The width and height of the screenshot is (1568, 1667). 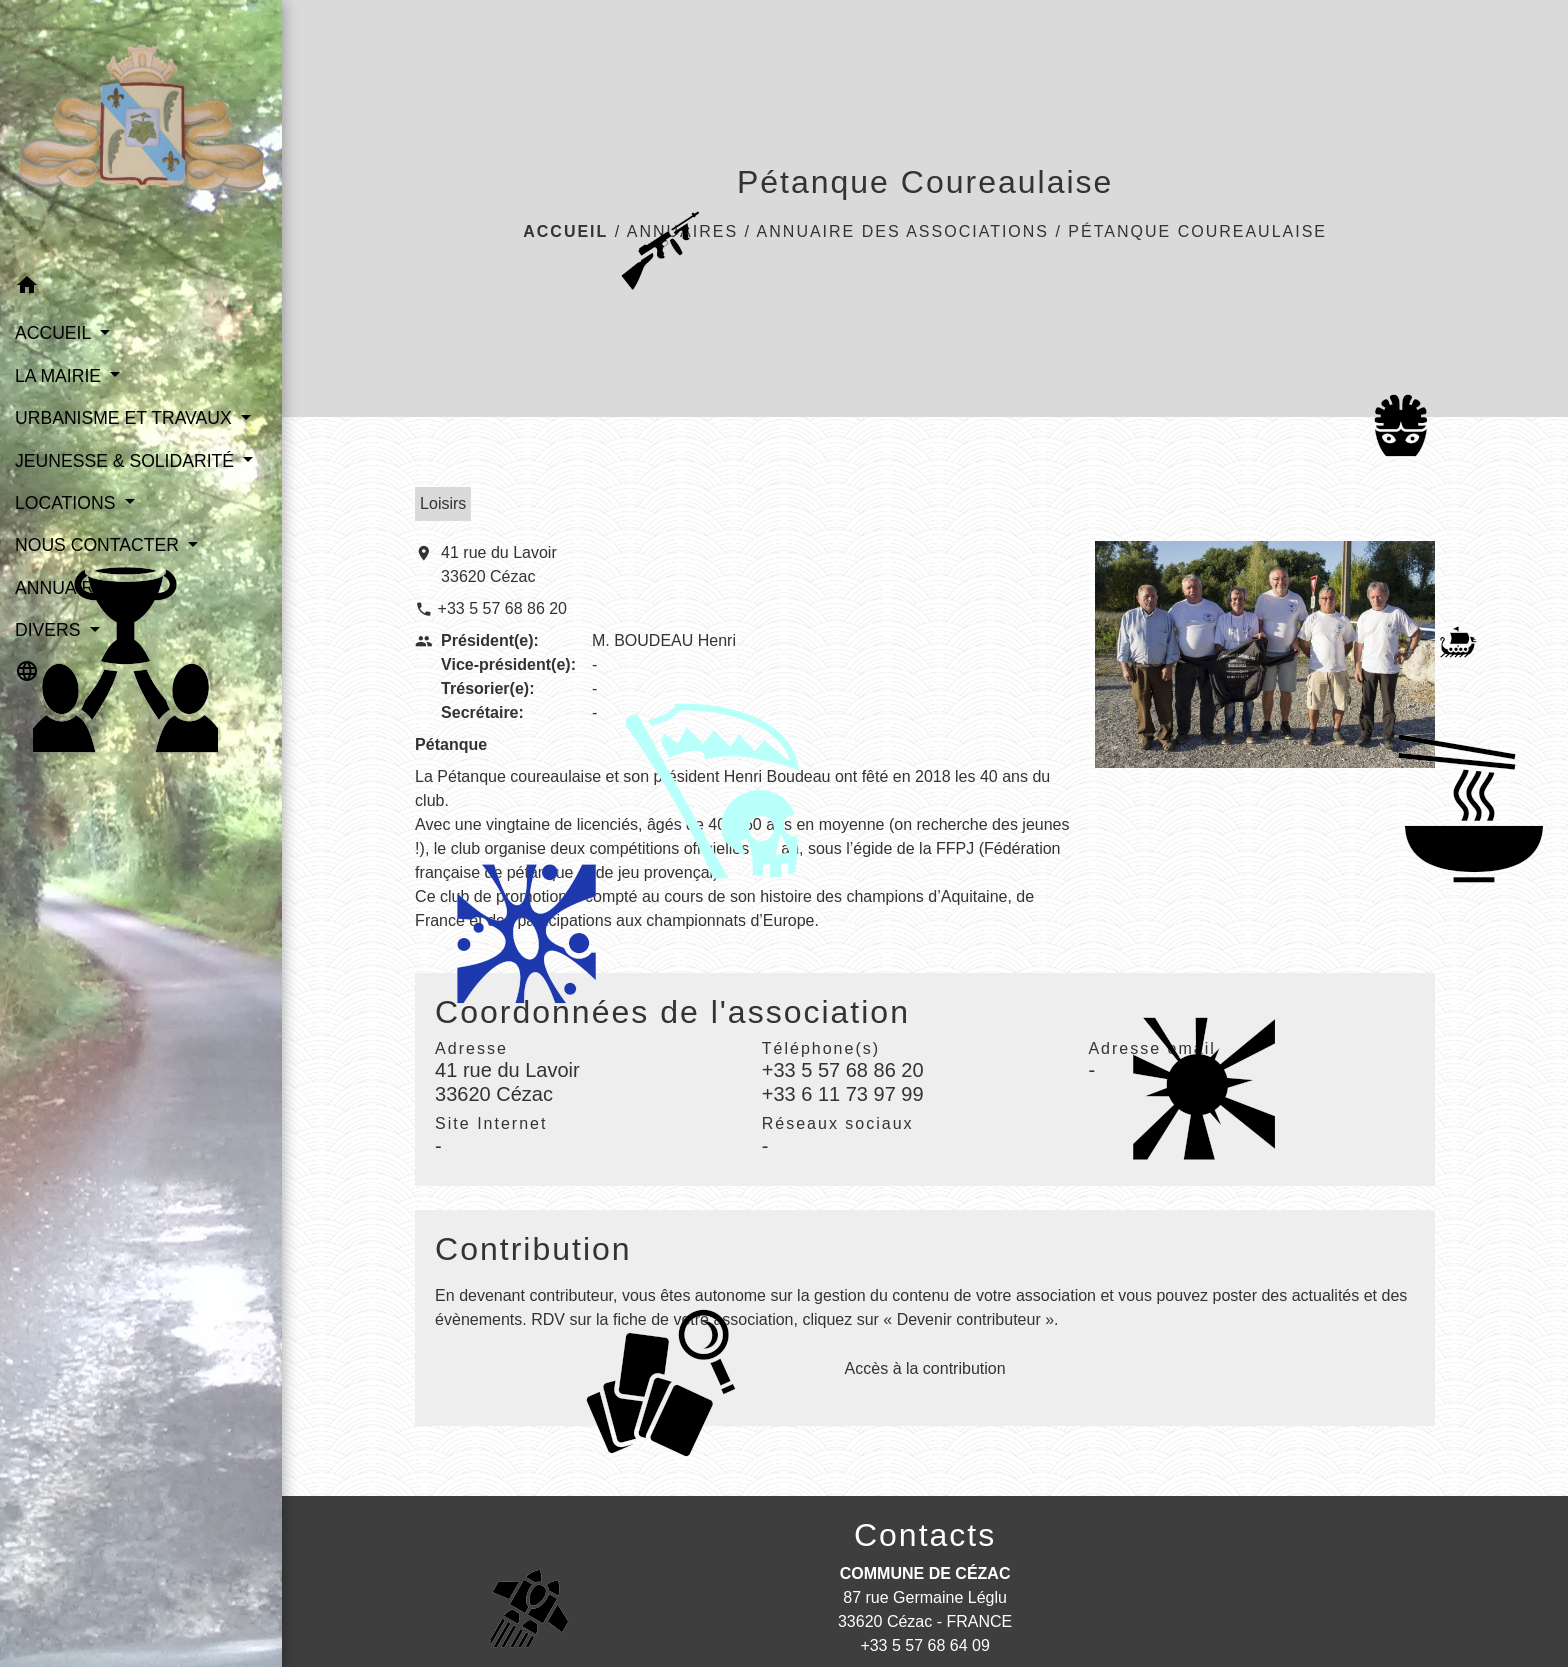 I want to click on select thompson submachine gun weapon, so click(x=660, y=250).